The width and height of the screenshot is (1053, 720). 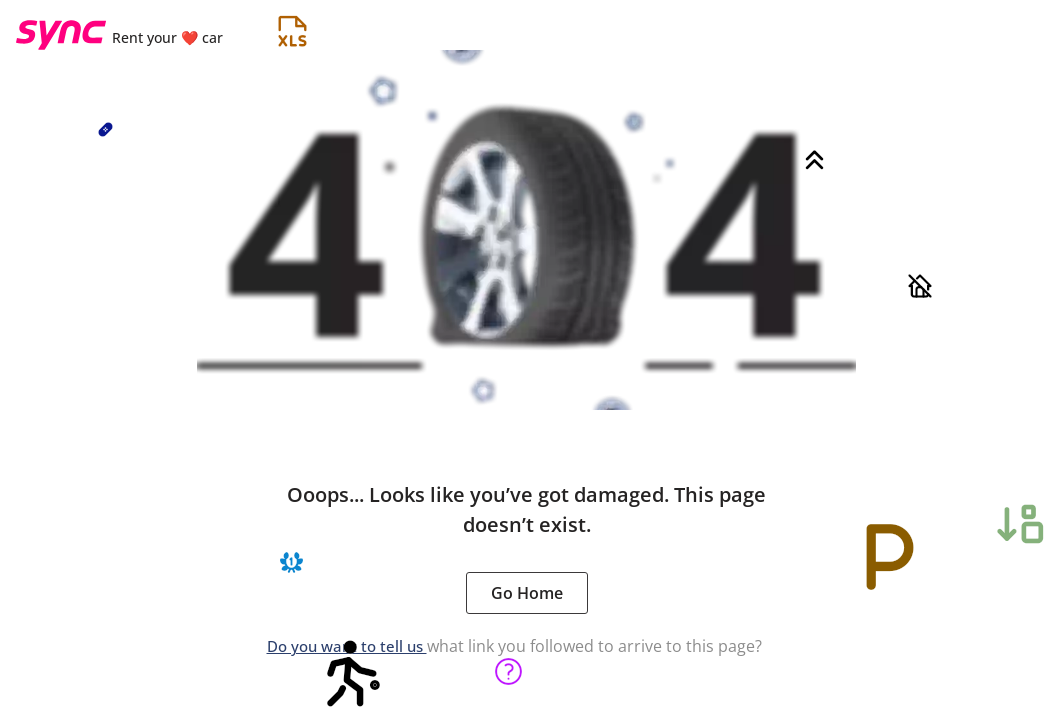 I want to click on access first aid or medical resources, so click(x=105, y=129).